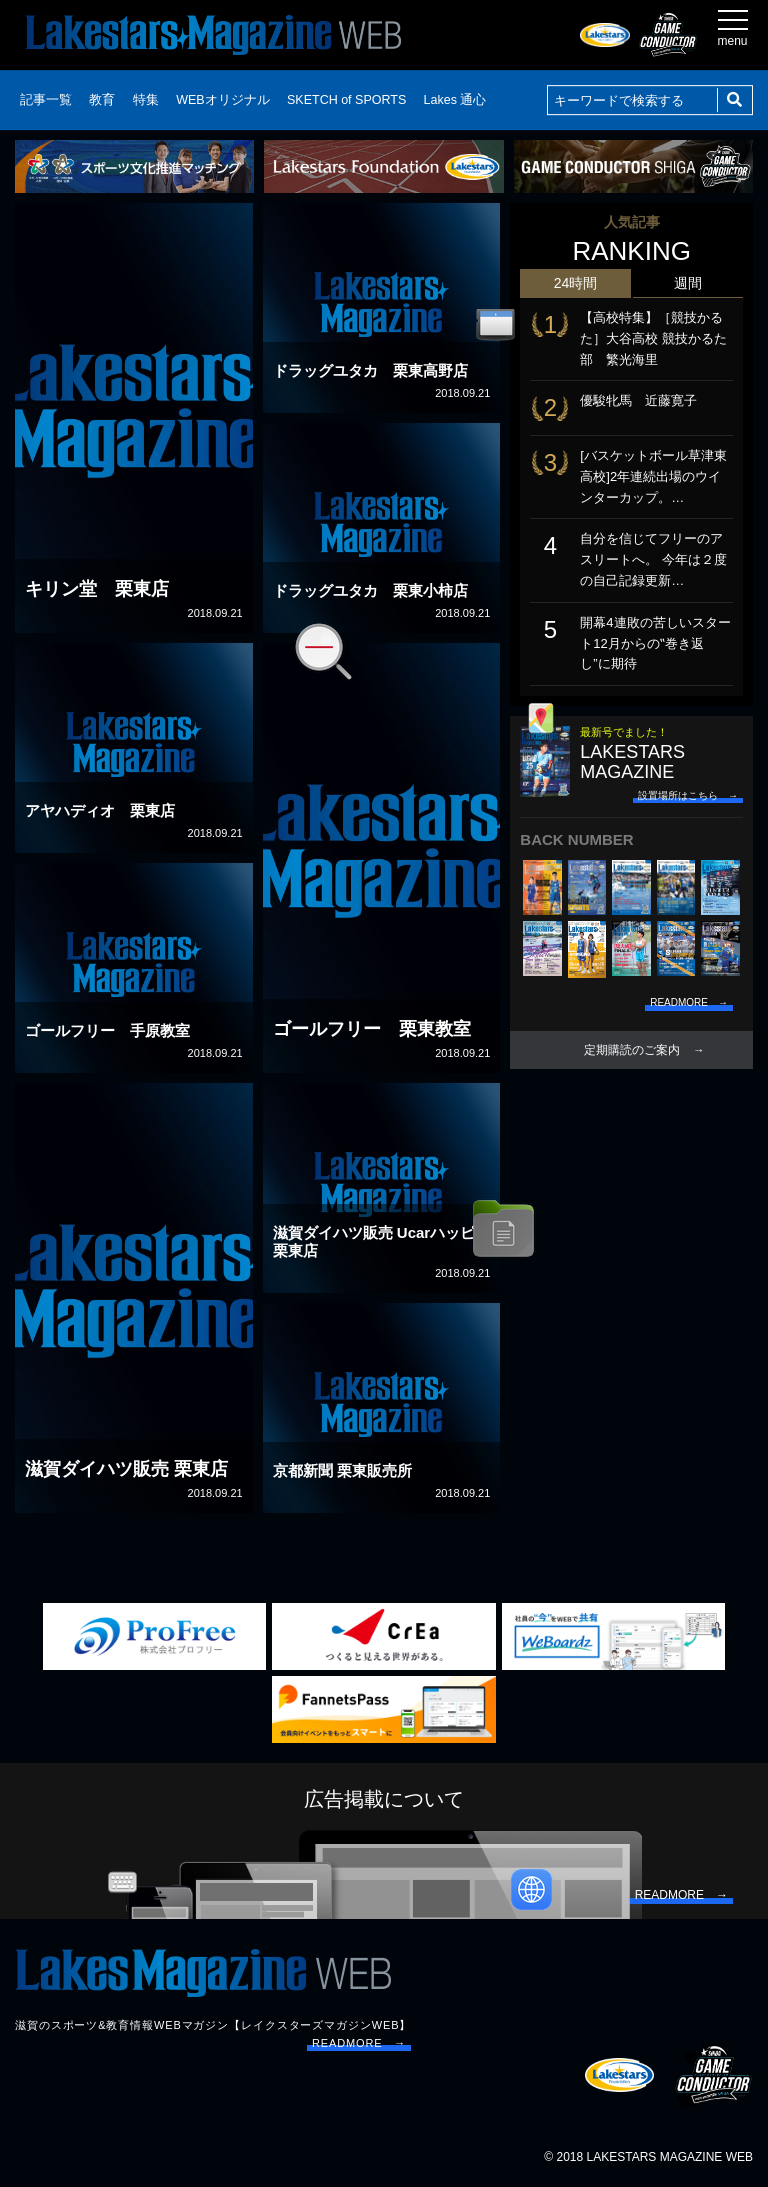  I want to click on open your documents folder, so click(503, 1228).